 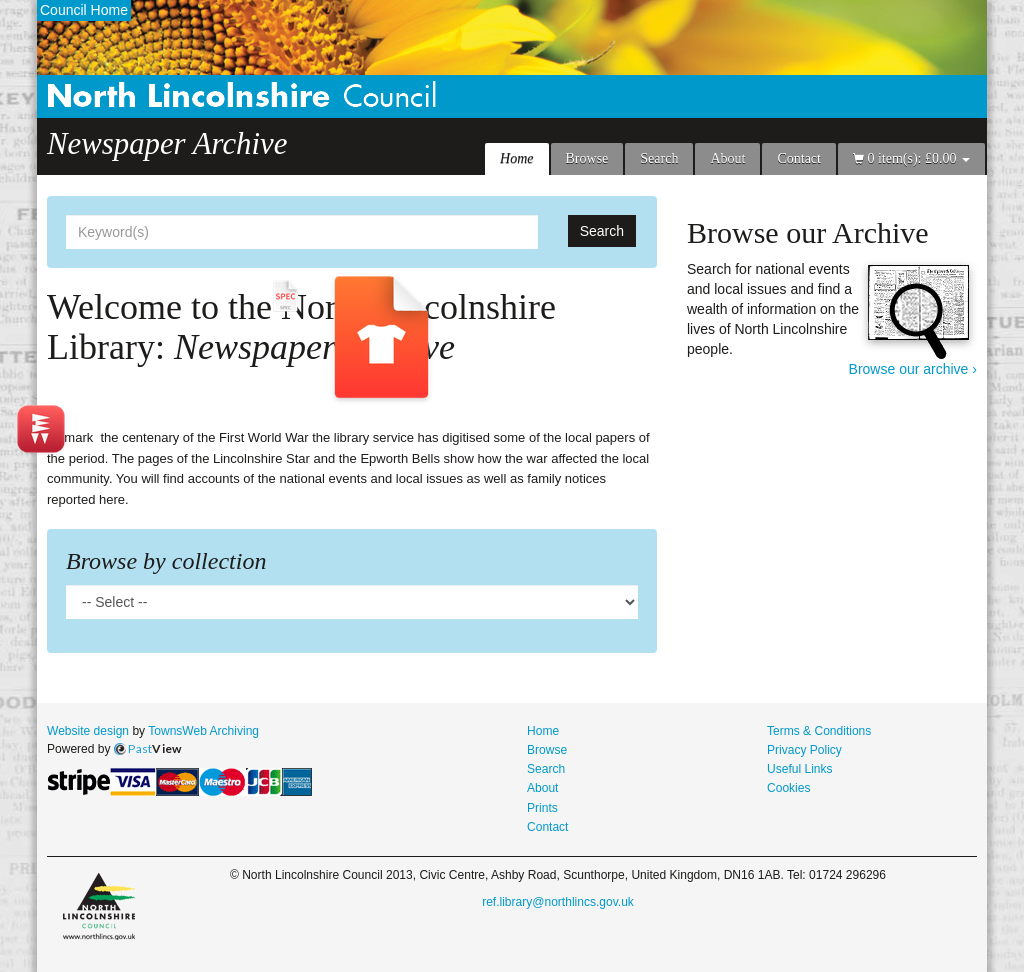 I want to click on a theme or appearance customization file, so click(x=381, y=339).